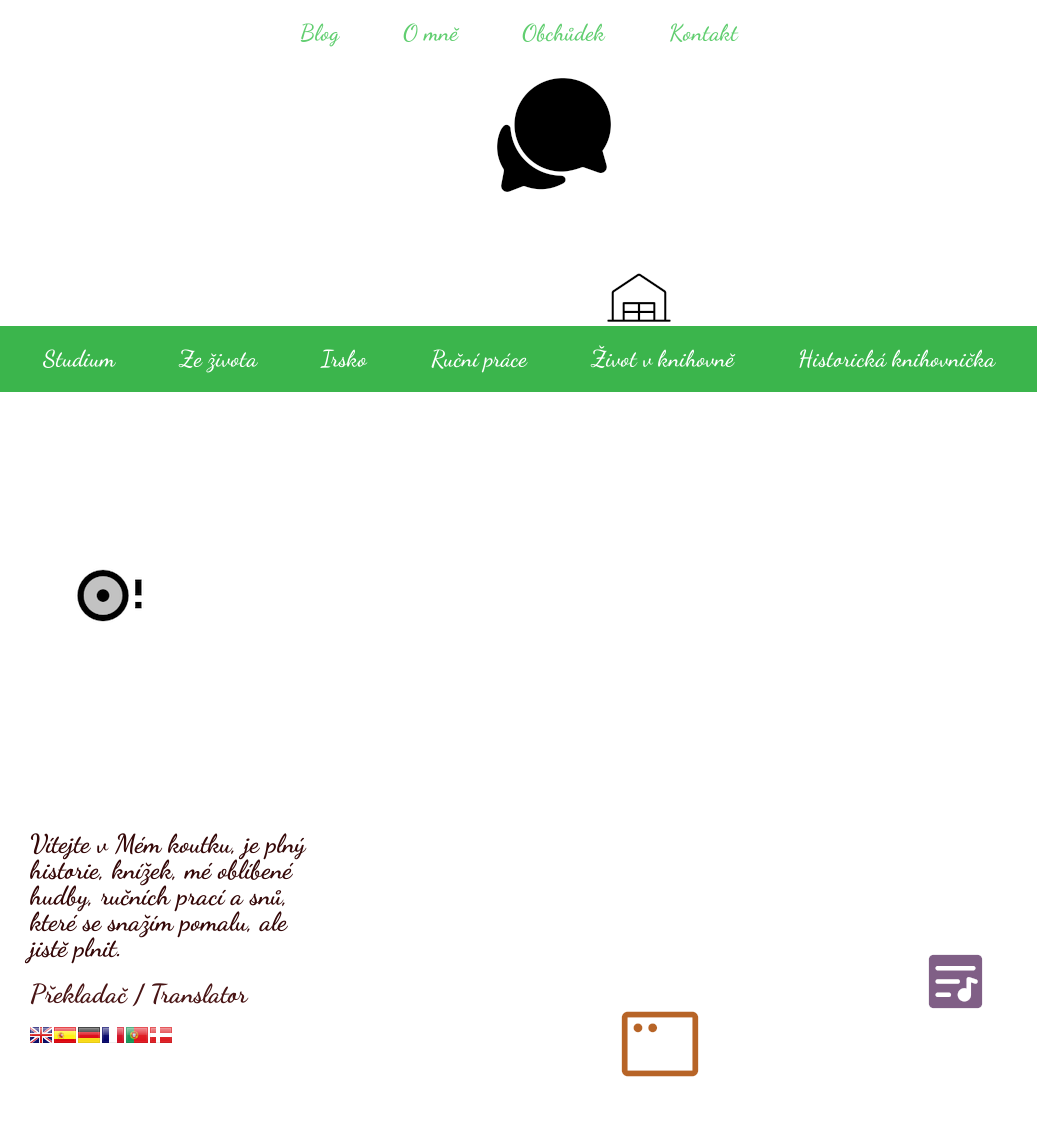 The width and height of the screenshot is (1037, 1129). Describe the element at coordinates (554, 135) in the screenshot. I see `open messaging or chat` at that location.